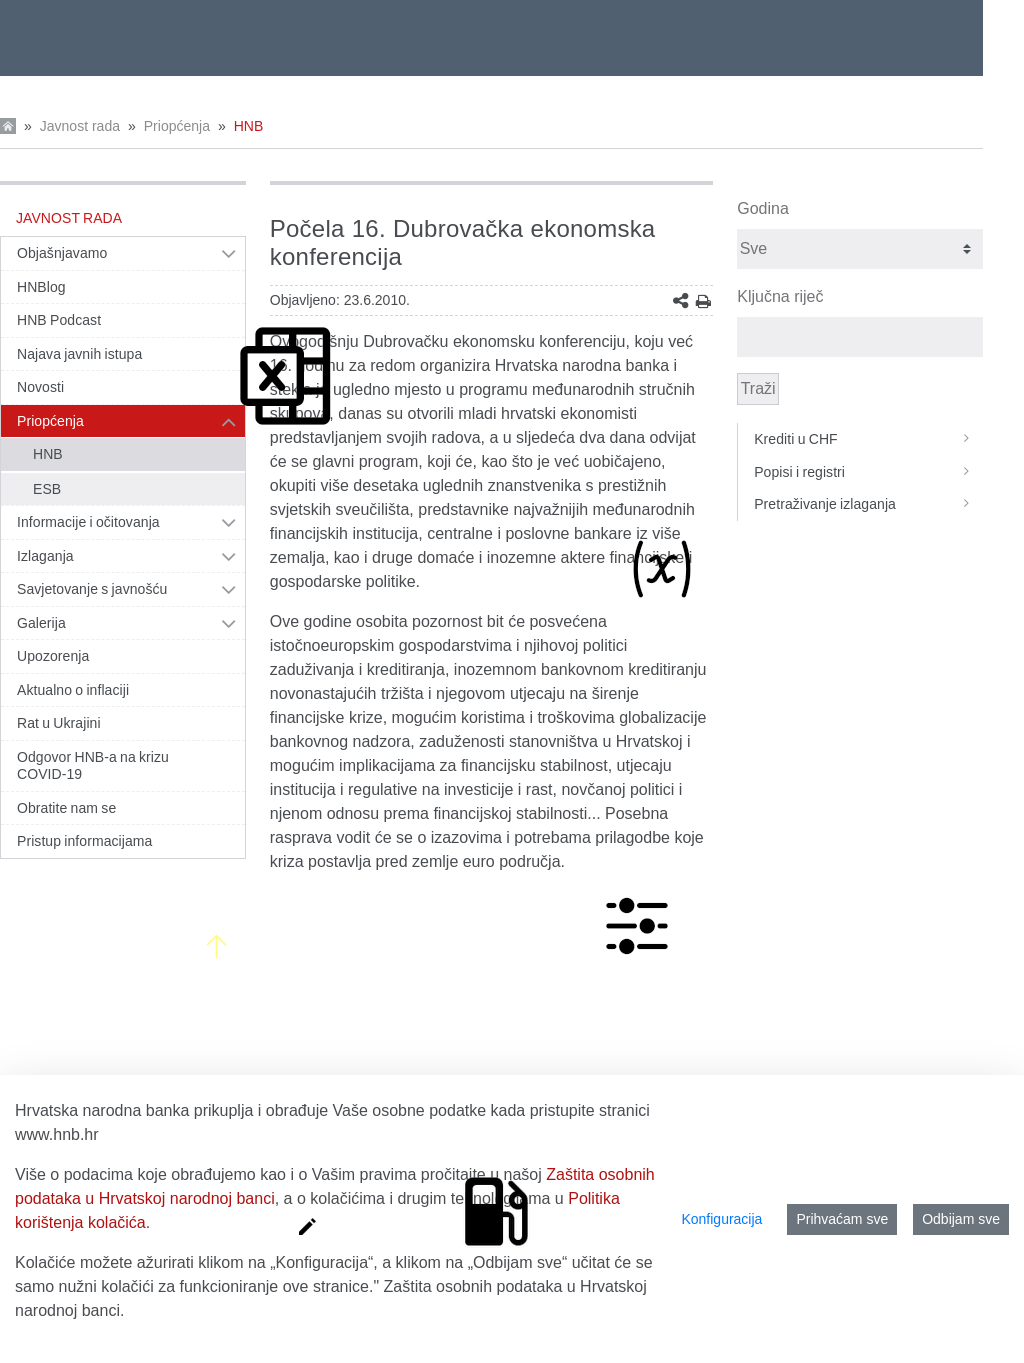 The height and width of the screenshot is (1363, 1024). What do you see at coordinates (216, 946) in the screenshot?
I see `scroll to top of page` at bounding box center [216, 946].